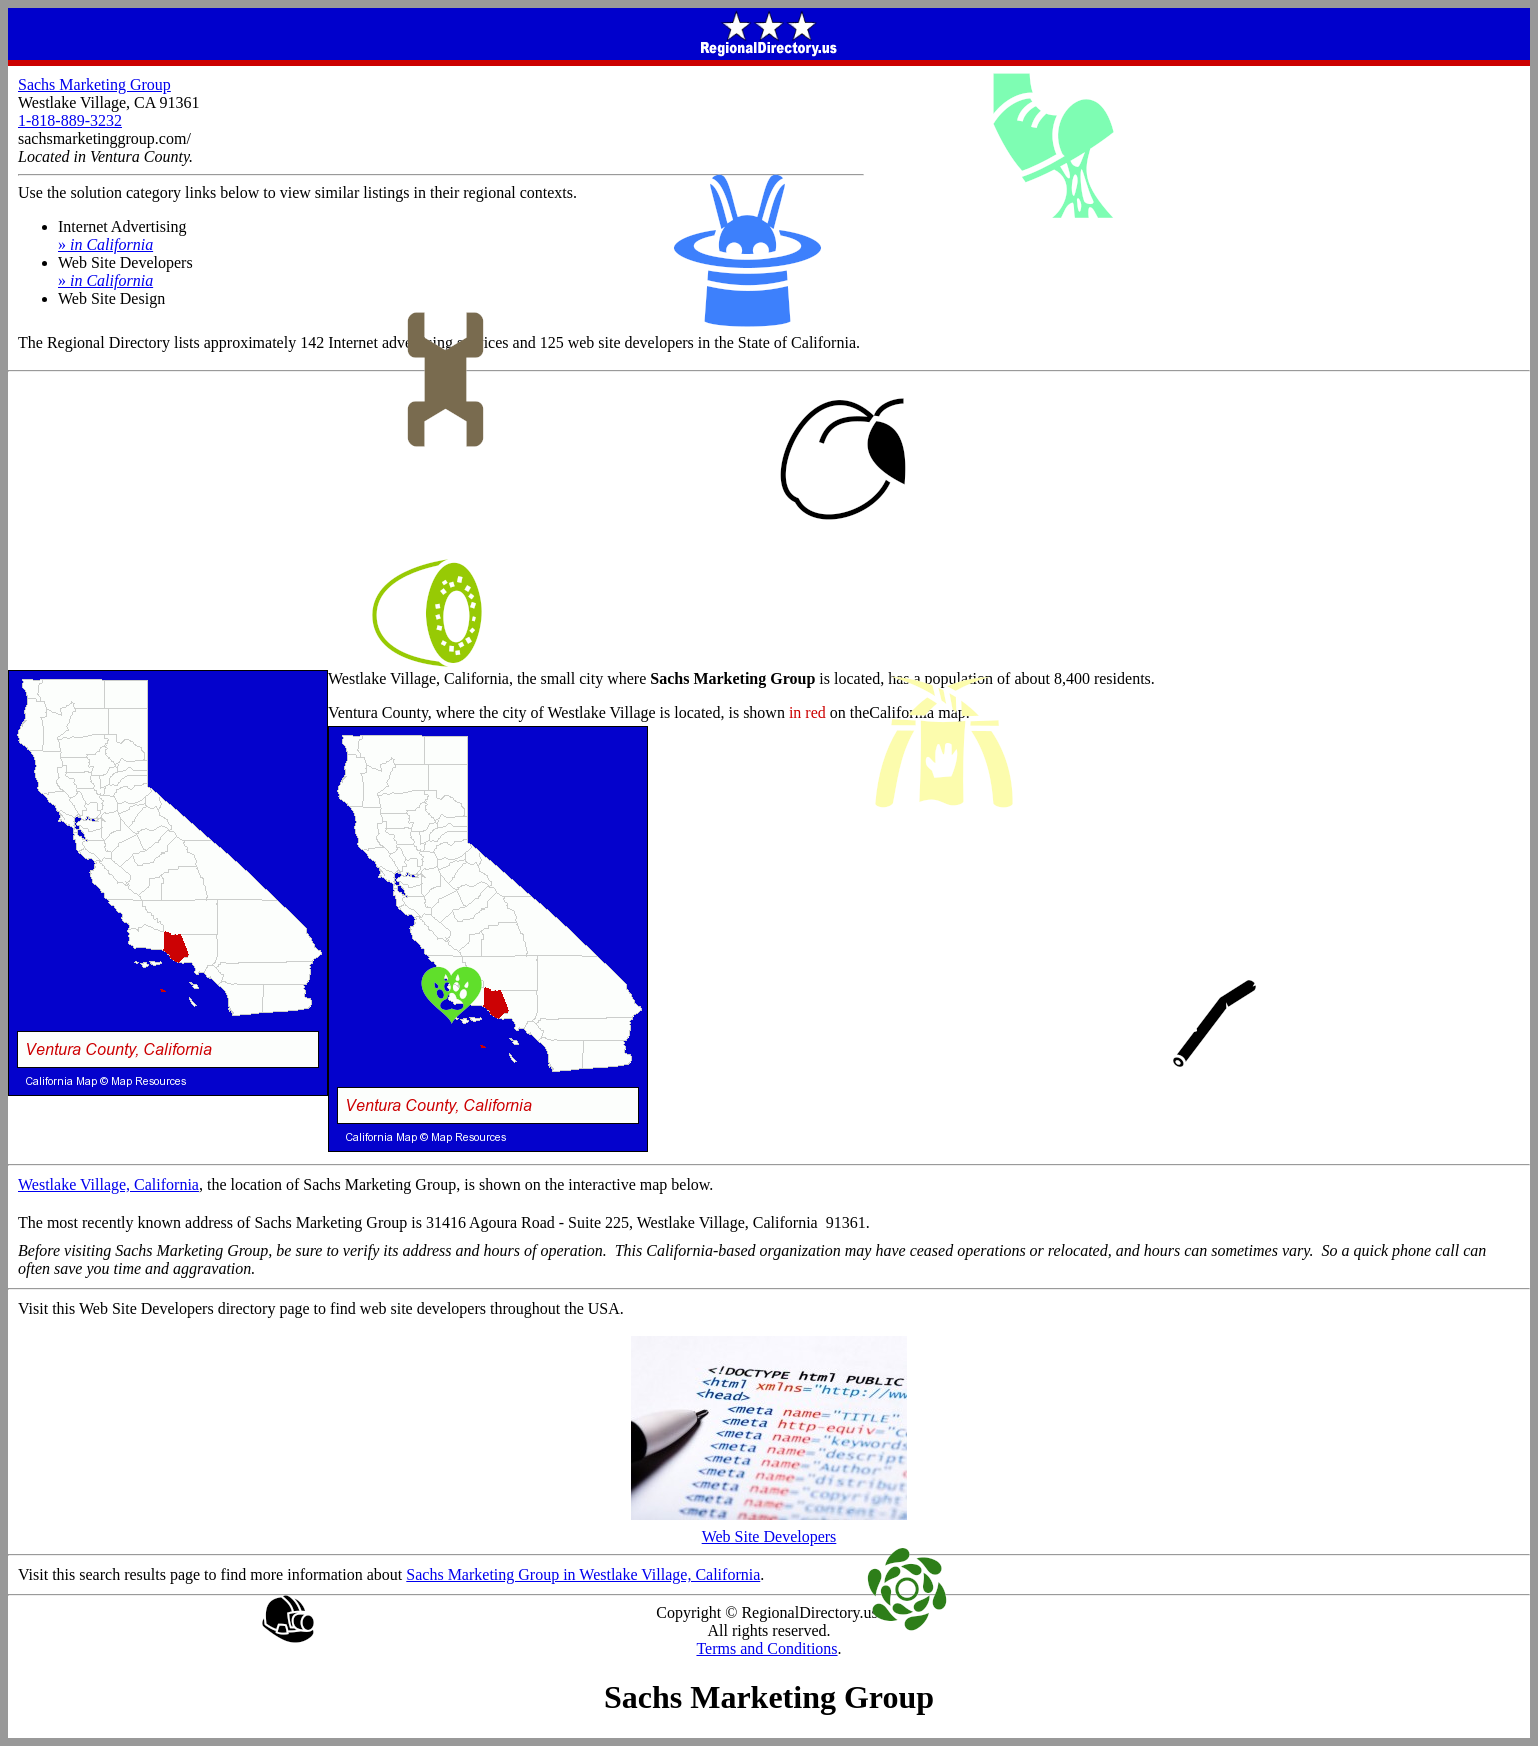  I want to click on select a clan or faction banner, so click(944, 742).